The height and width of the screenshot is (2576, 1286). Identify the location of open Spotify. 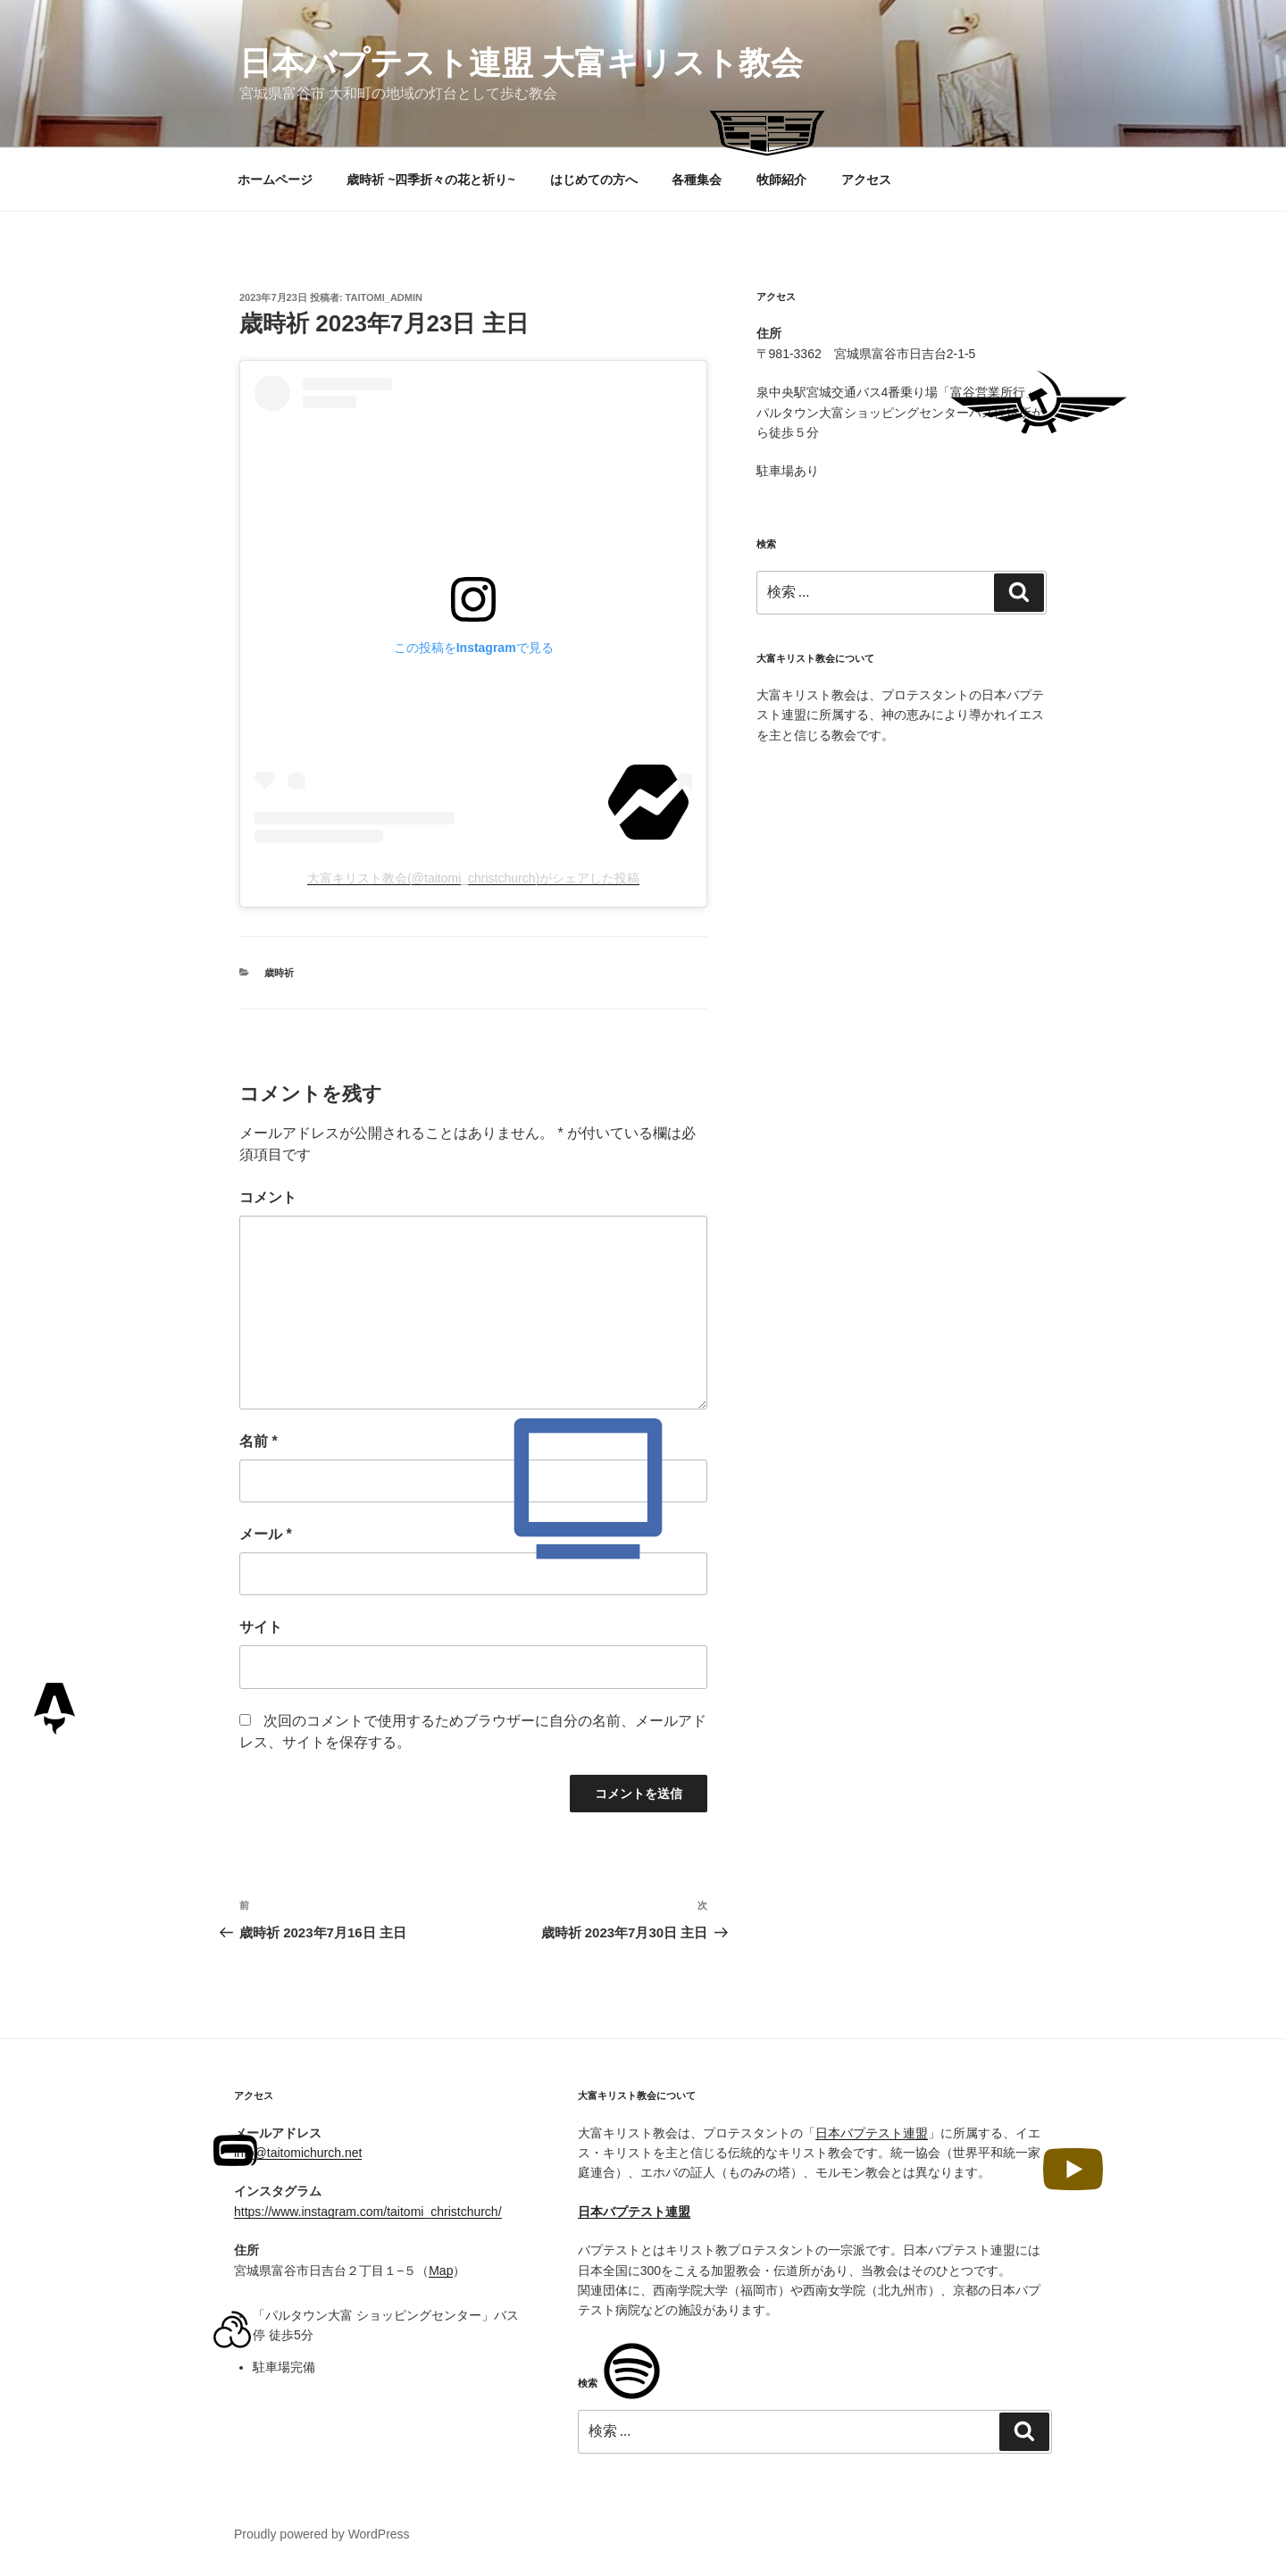
(631, 2371).